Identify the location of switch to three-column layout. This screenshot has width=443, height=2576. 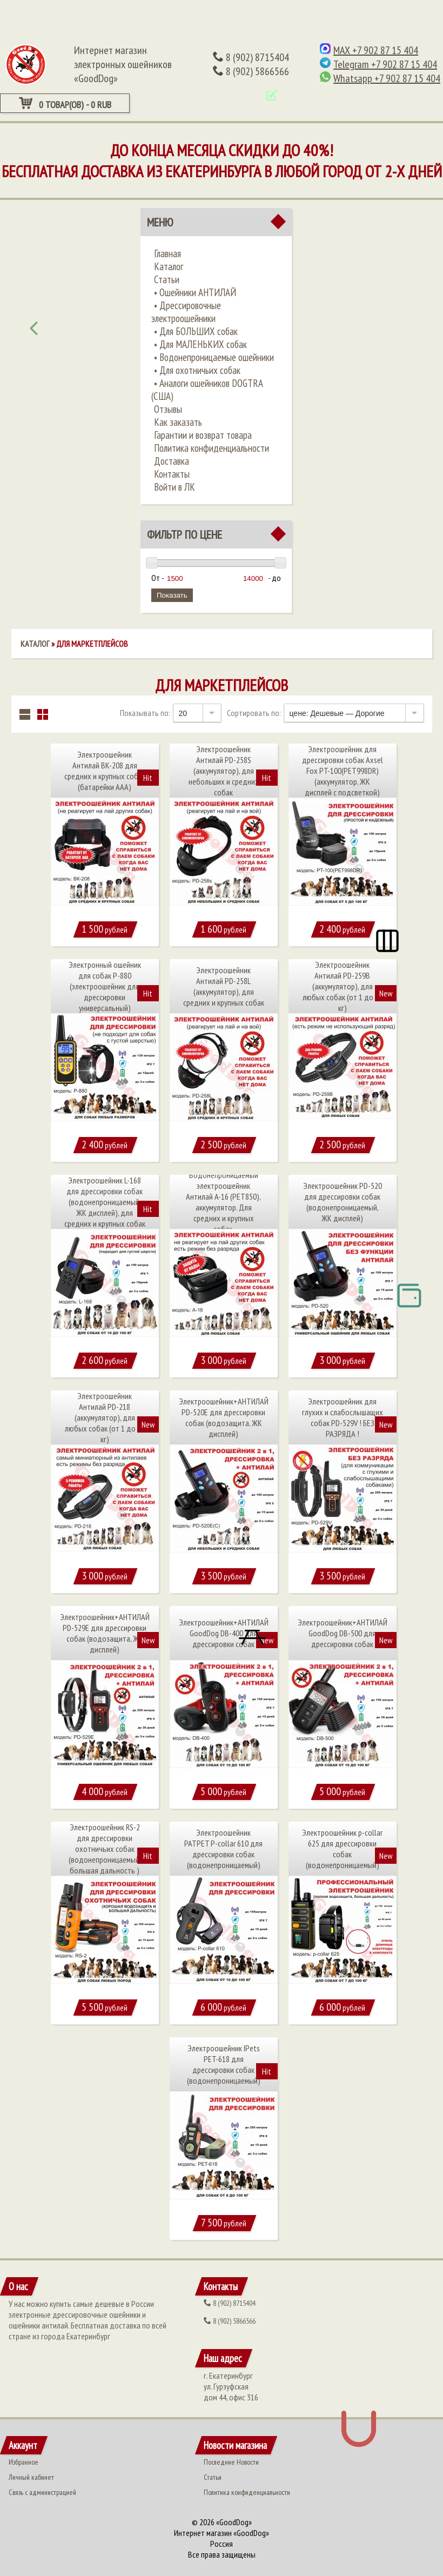
(387, 941).